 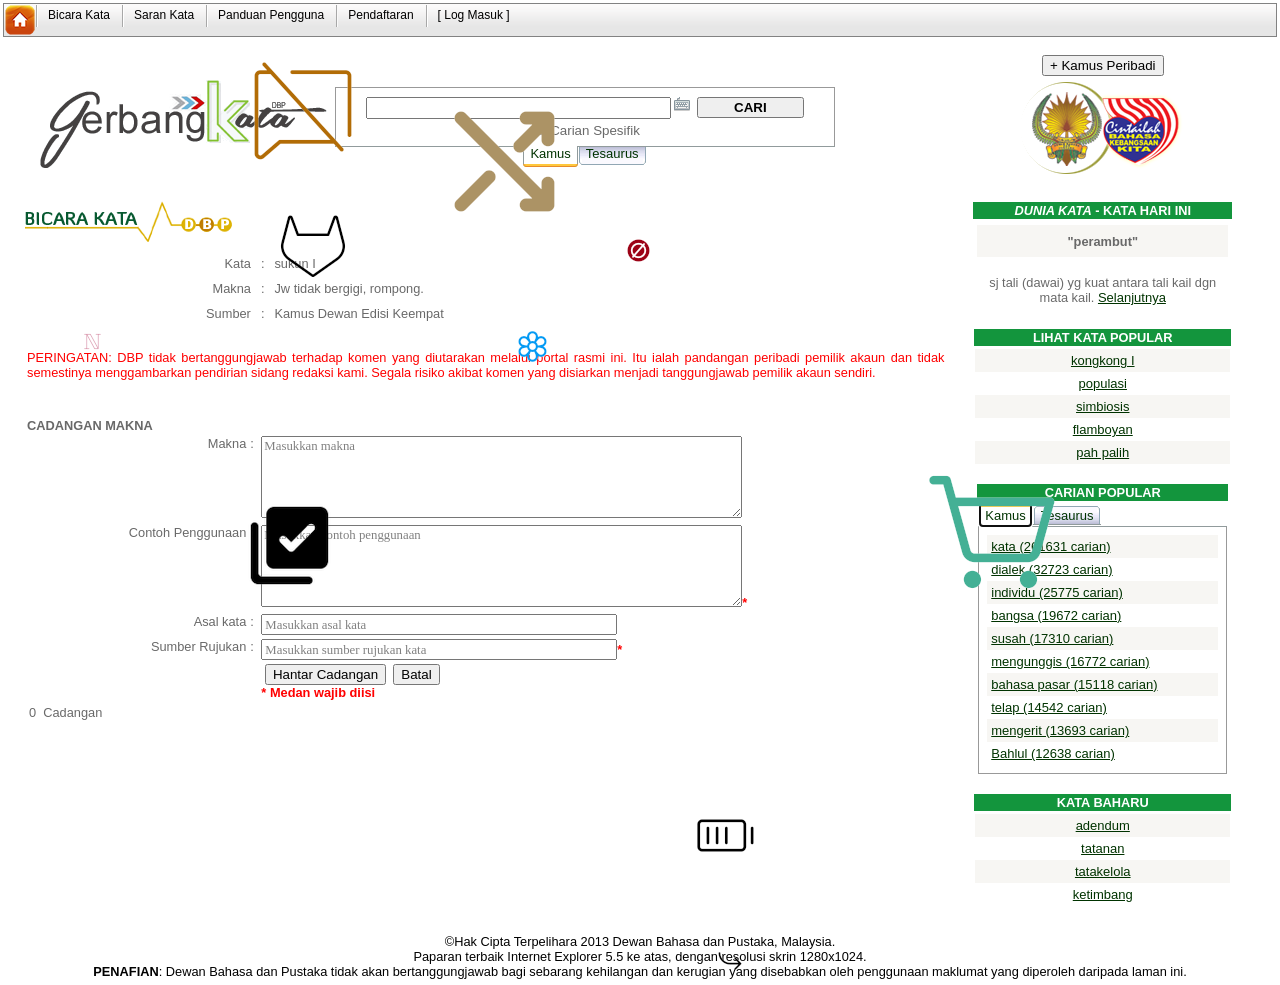 I want to click on open gitlab repository, so click(x=313, y=245).